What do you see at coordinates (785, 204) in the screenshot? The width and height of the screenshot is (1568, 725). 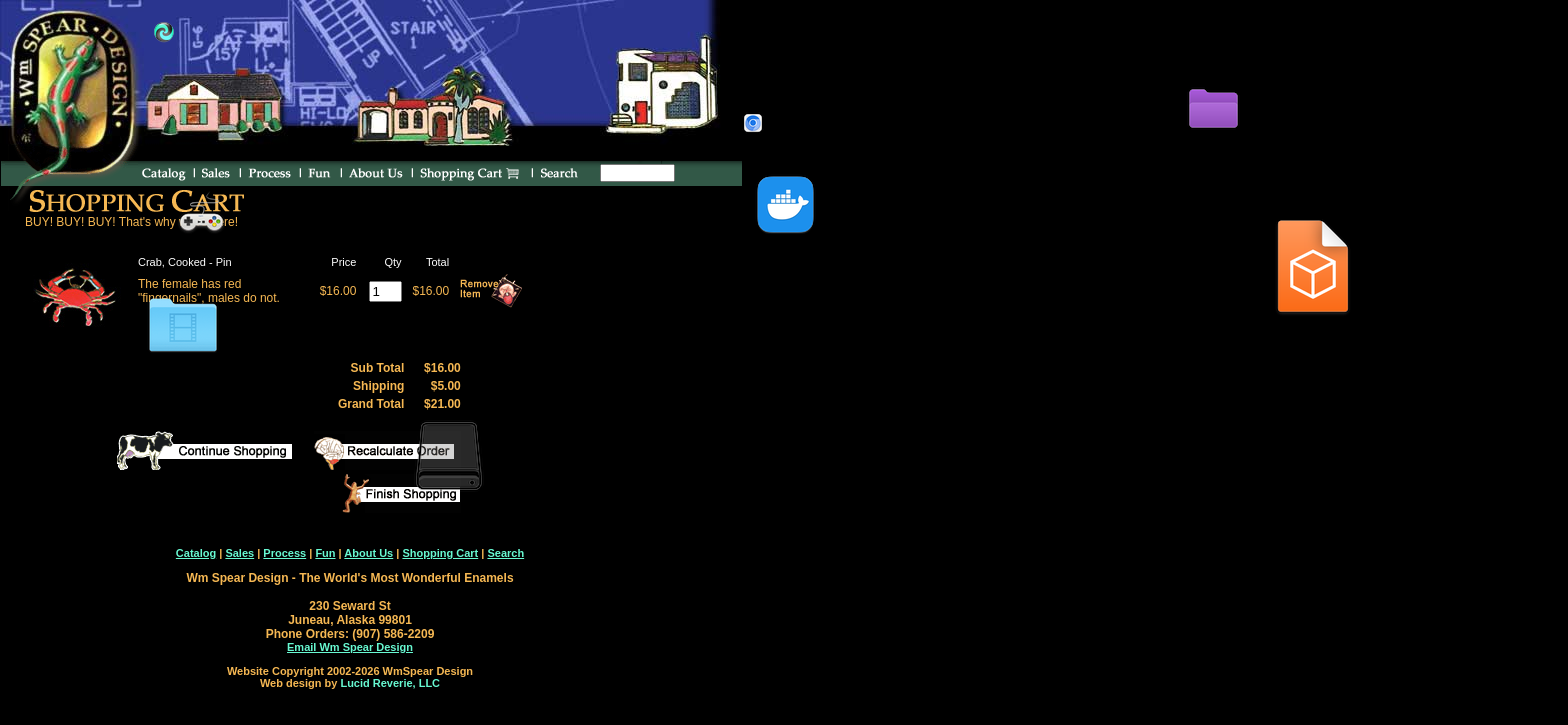 I see `open Docker desktop application` at bounding box center [785, 204].